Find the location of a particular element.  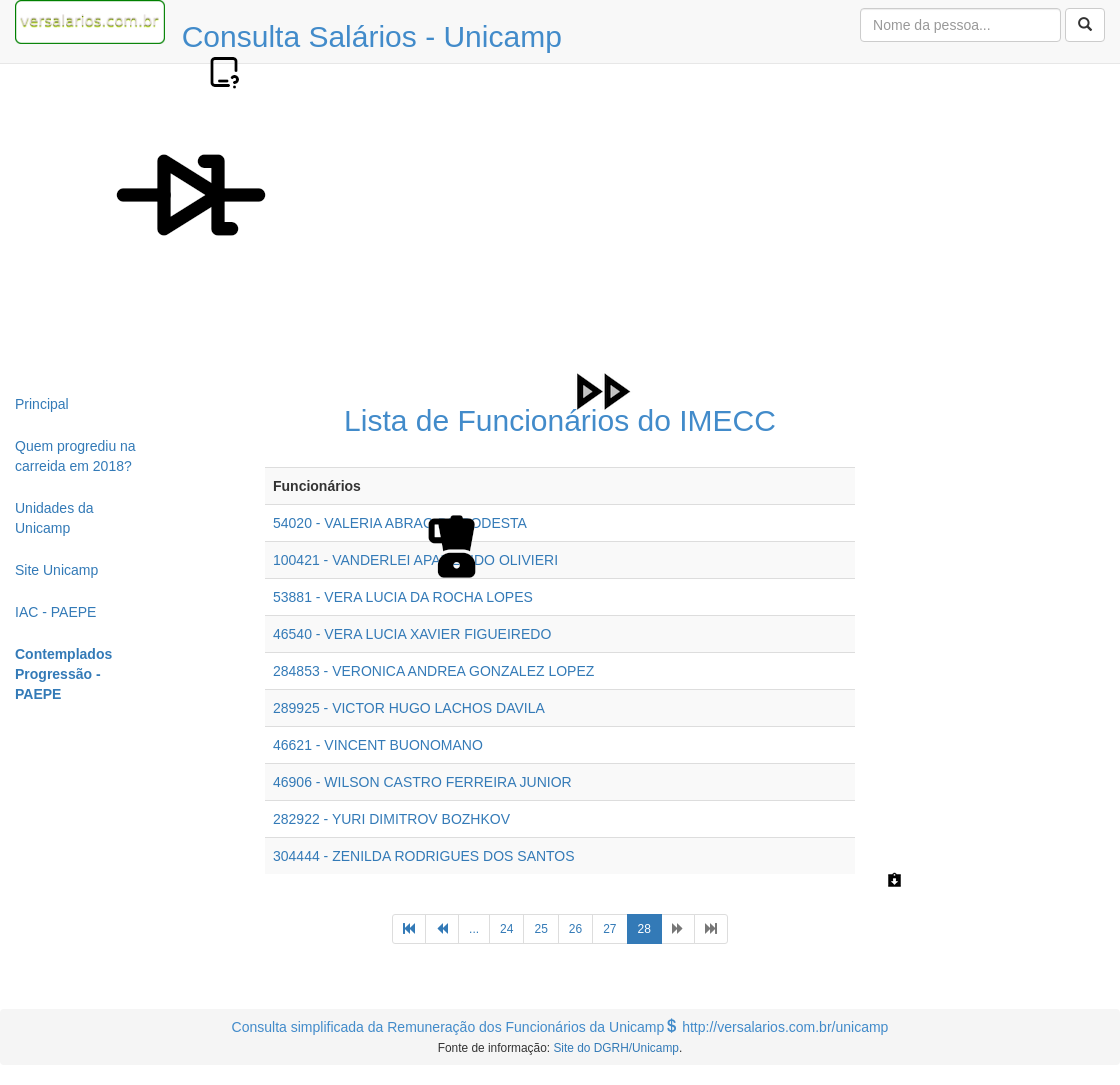

access blender or mixing tool settings is located at coordinates (453, 546).